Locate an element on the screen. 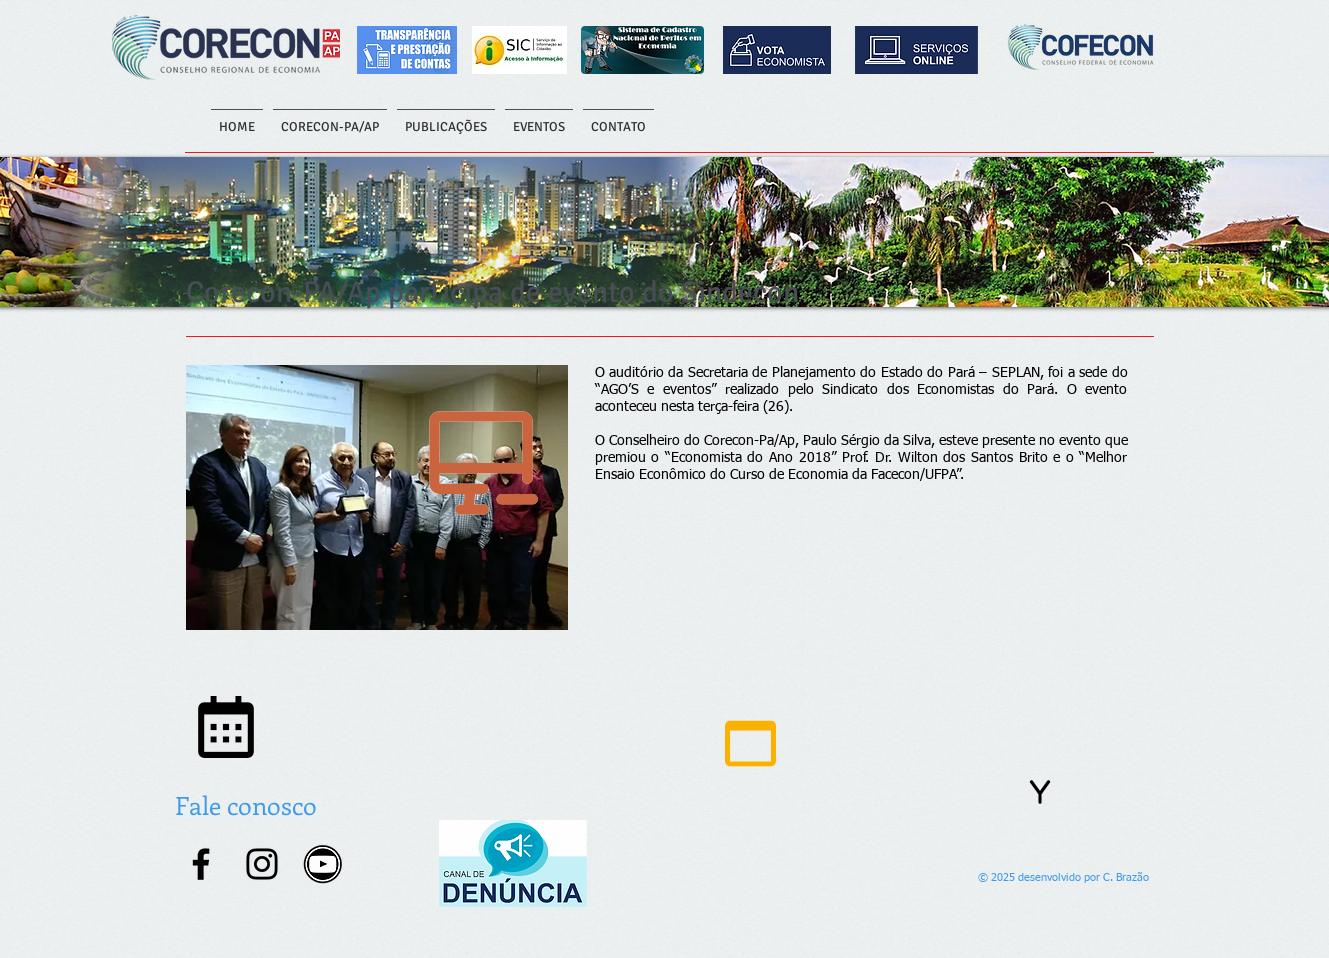  represents the letter Y in text or labeling is located at coordinates (1040, 792).